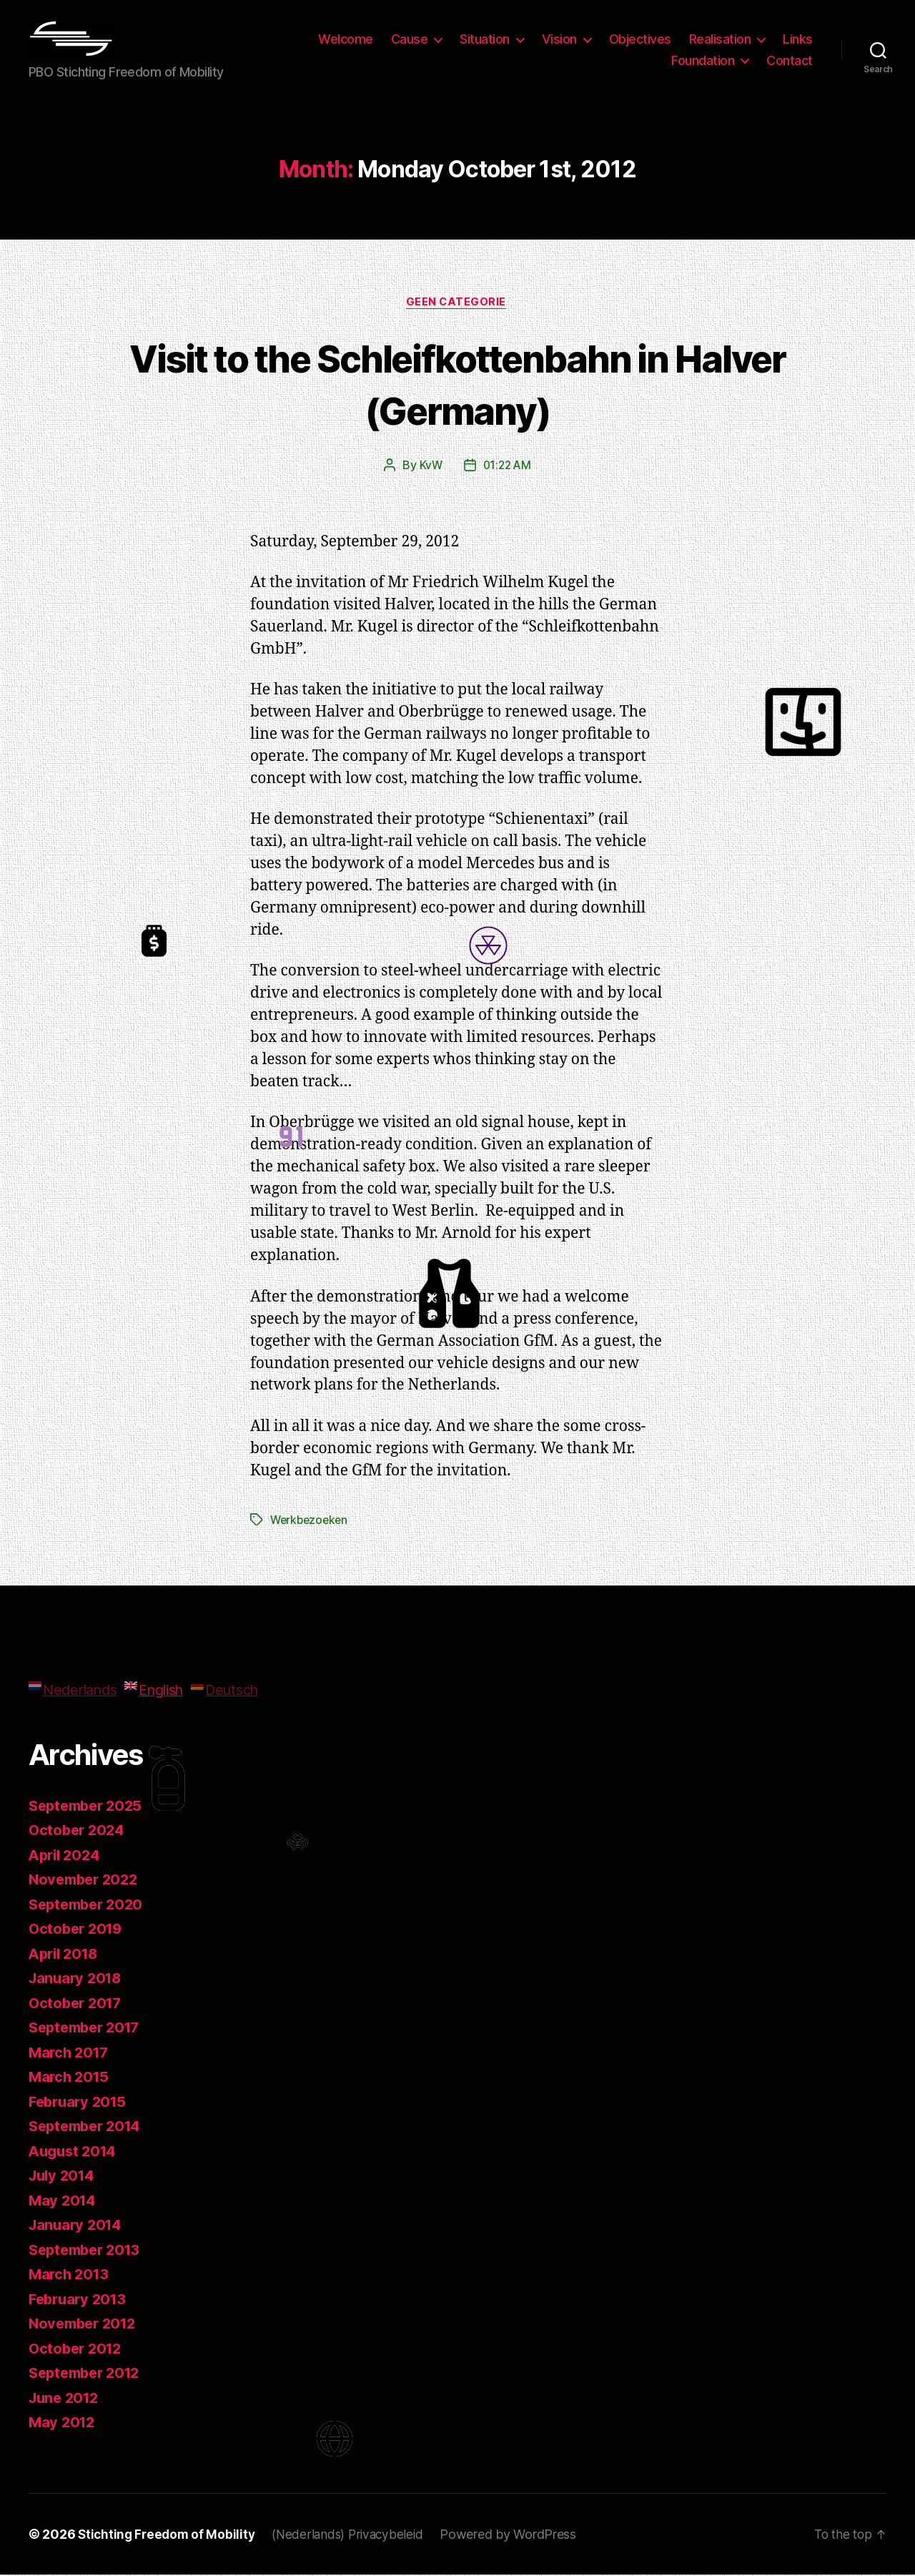 This screenshot has height=2576, width=915. I want to click on leave a tip or donation, so click(154, 940).